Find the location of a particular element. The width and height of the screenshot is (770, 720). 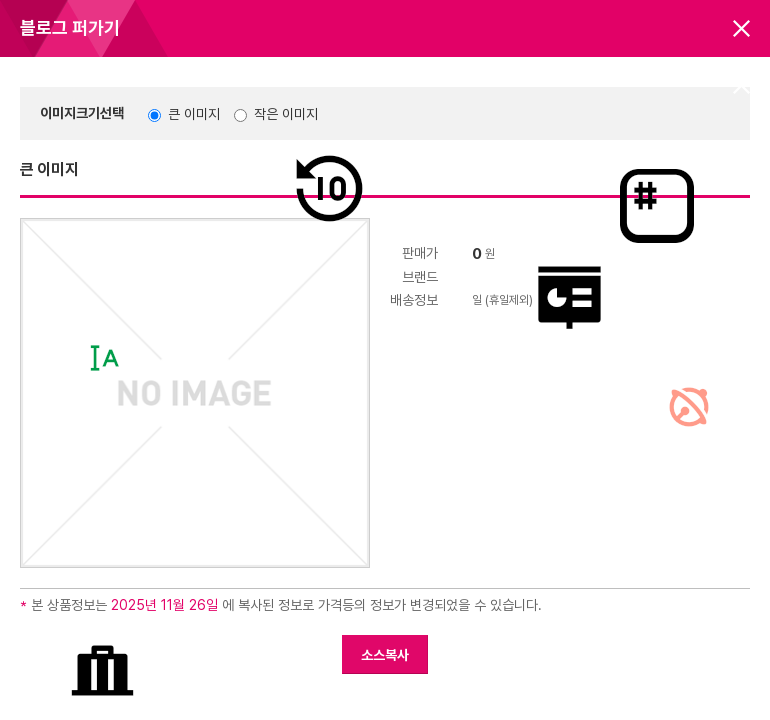

skip back 10 seconds in media playback is located at coordinates (329, 188).